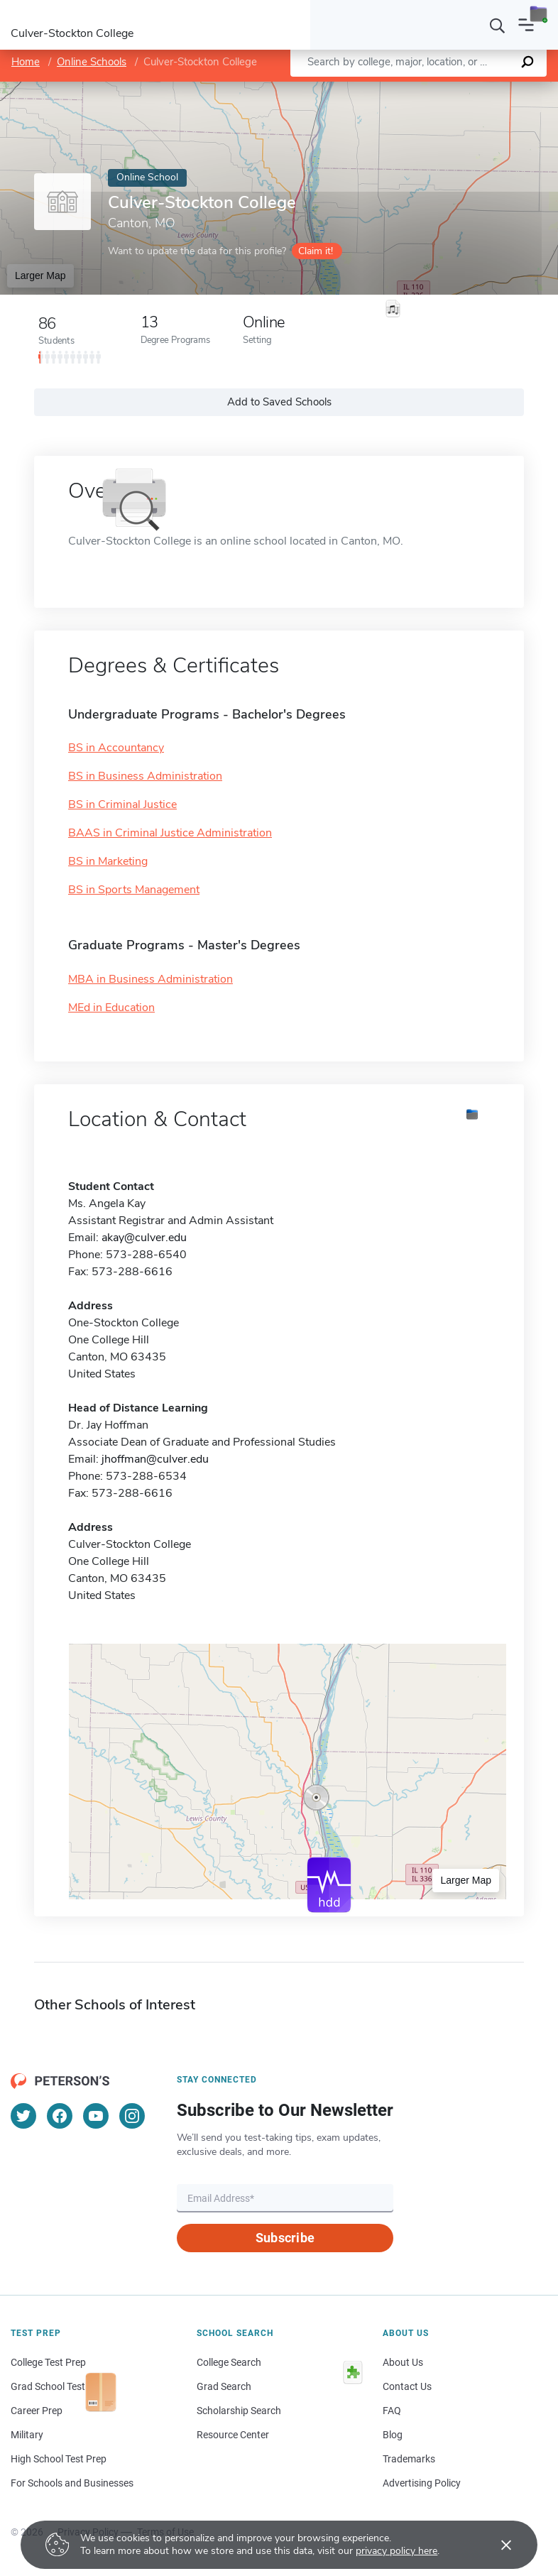 The width and height of the screenshot is (558, 2576). What do you see at coordinates (393, 308) in the screenshot?
I see `a melody or music audio file` at bounding box center [393, 308].